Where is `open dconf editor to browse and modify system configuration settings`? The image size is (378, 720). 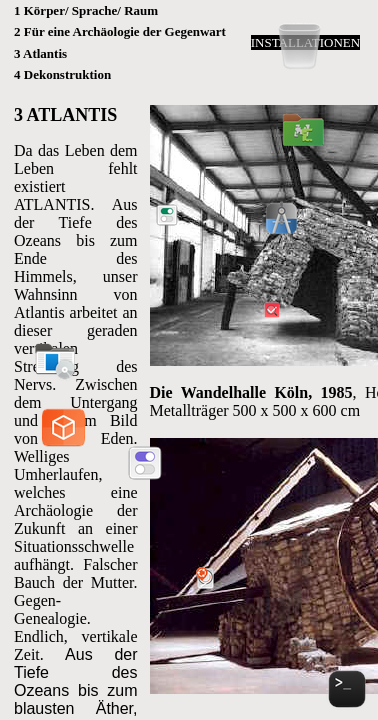 open dconf editor to browse and modify system configuration settings is located at coordinates (272, 310).